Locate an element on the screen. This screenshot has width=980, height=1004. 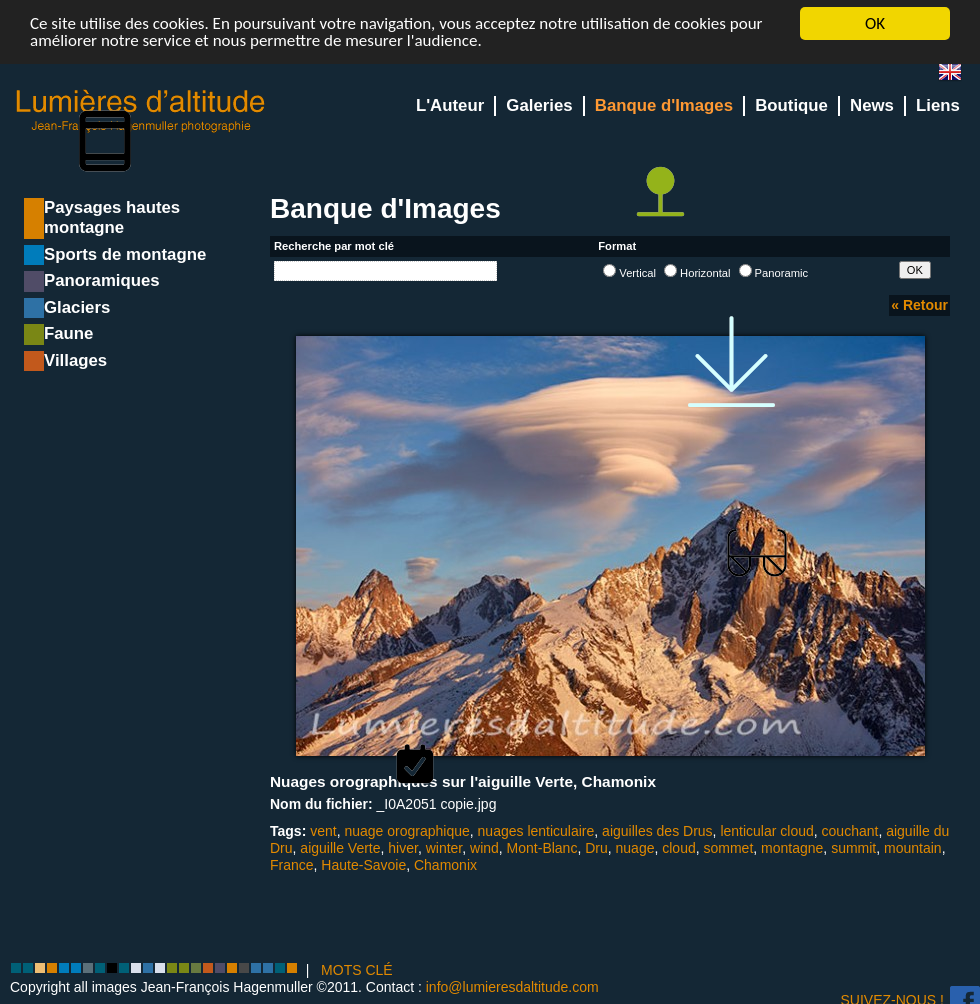
confirm or schedule an appointment is located at coordinates (415, 765).